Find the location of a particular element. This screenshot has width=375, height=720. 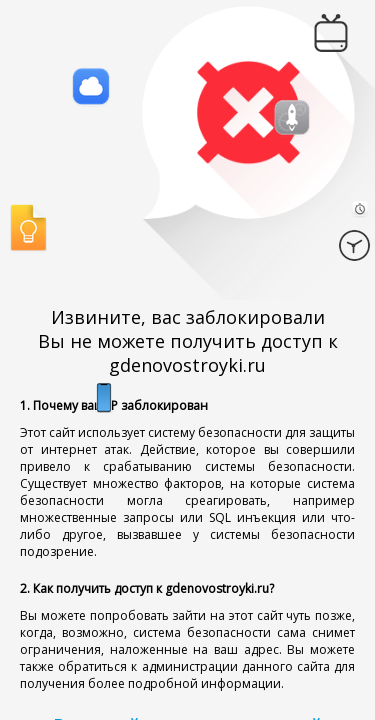

open a google keep note file is located at coordinates (28, 228).